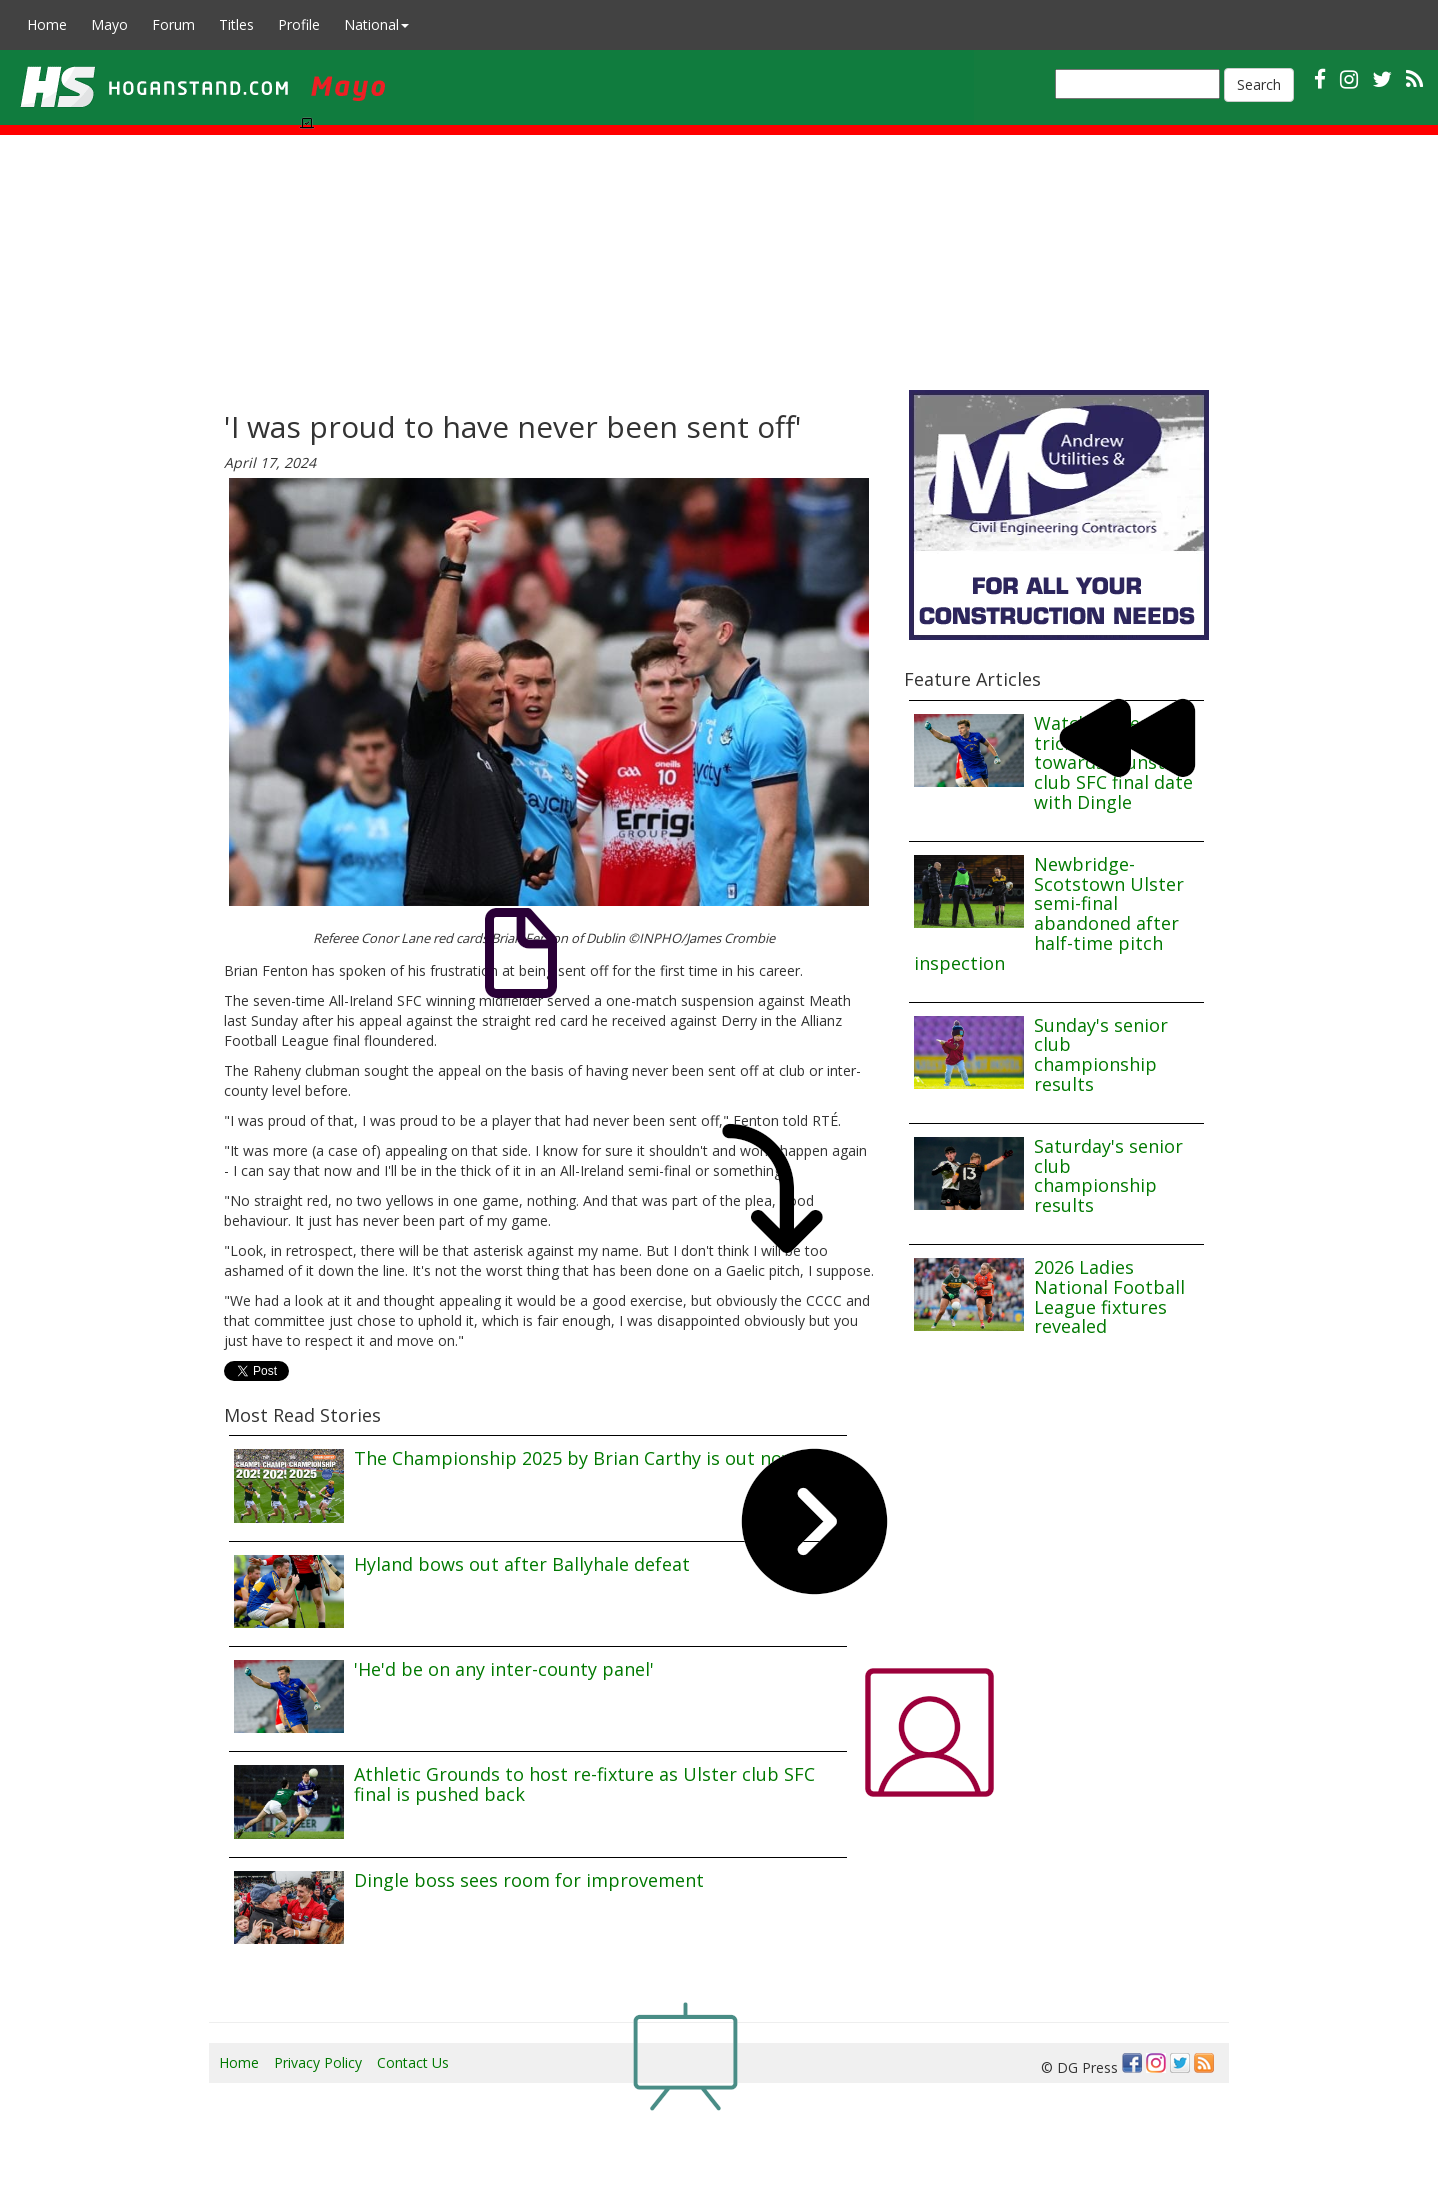  Describe the element at coordinates (814, 1521) in the screenshot. I see `go to the next item or page` at that location.